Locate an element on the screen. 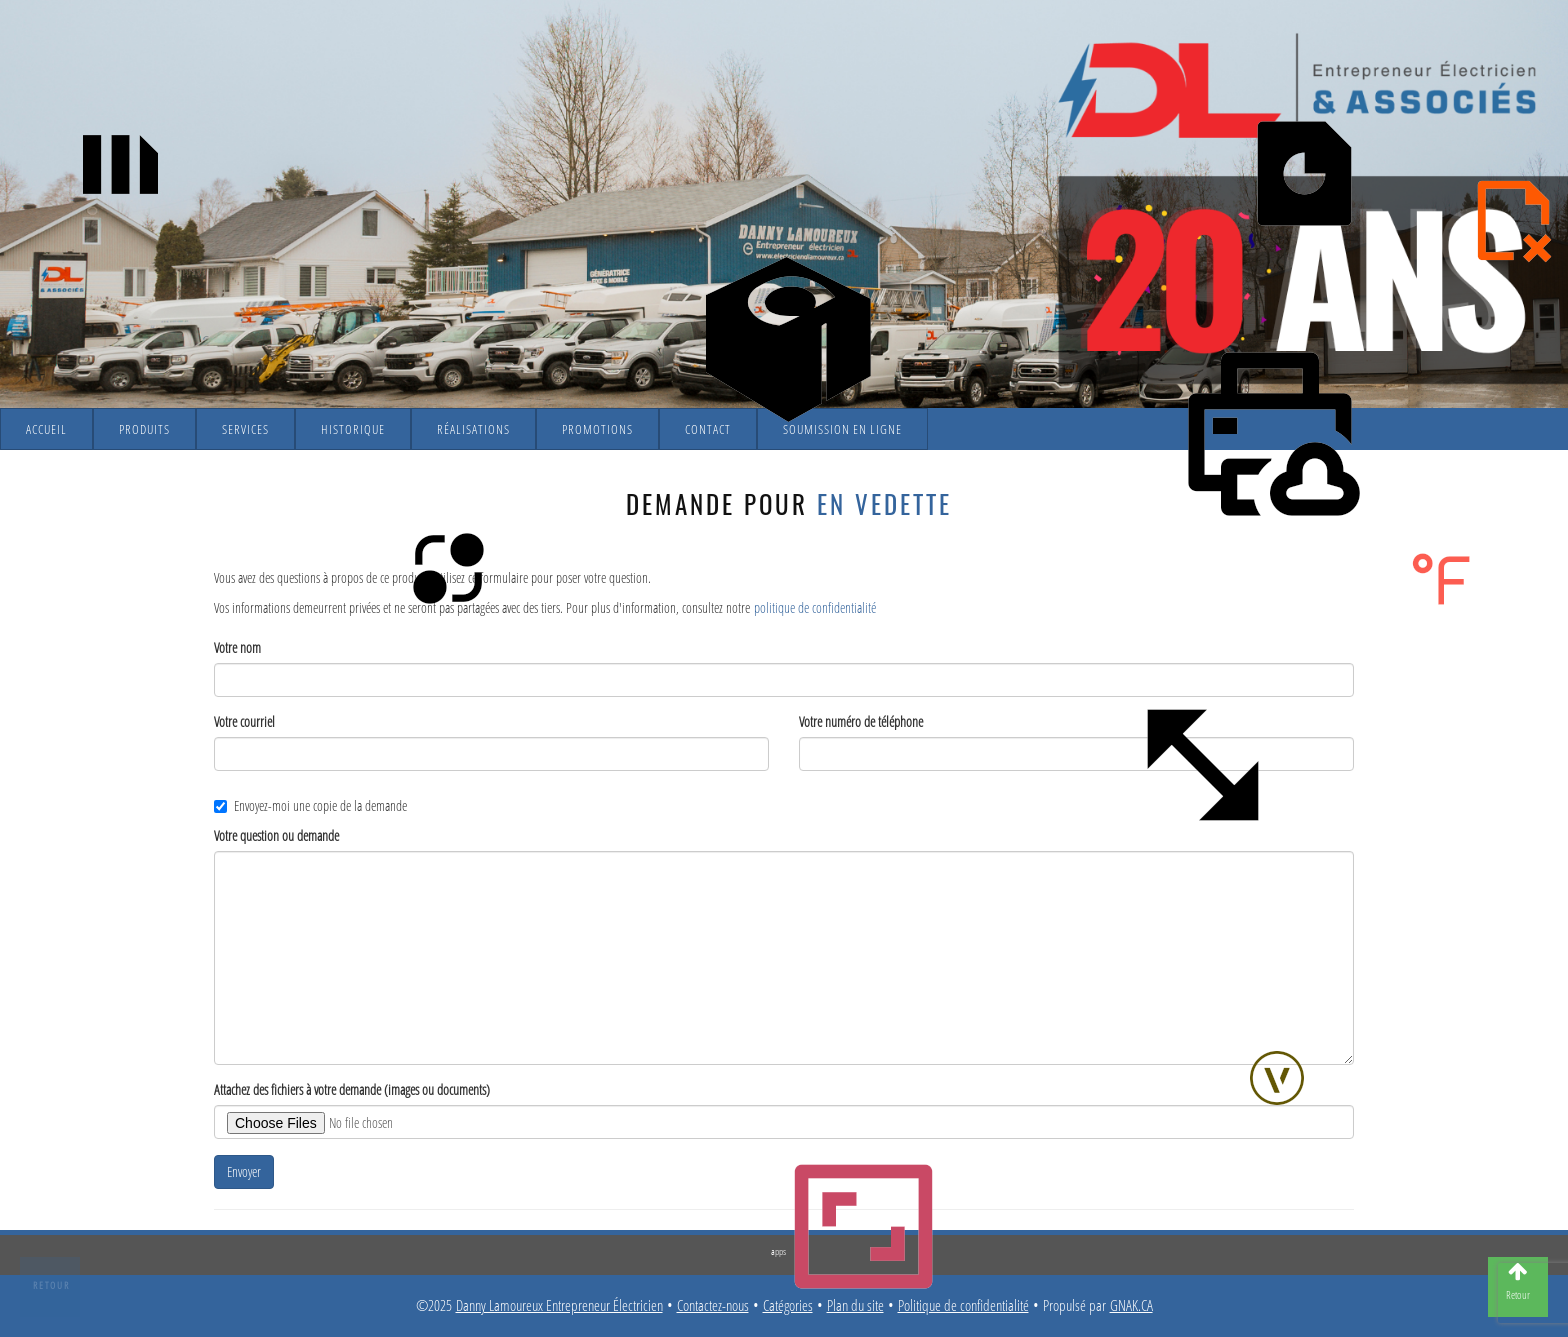 This screenshot has width=1568, height=1337. microstrategy company logo is located at coordinates (120, 164).